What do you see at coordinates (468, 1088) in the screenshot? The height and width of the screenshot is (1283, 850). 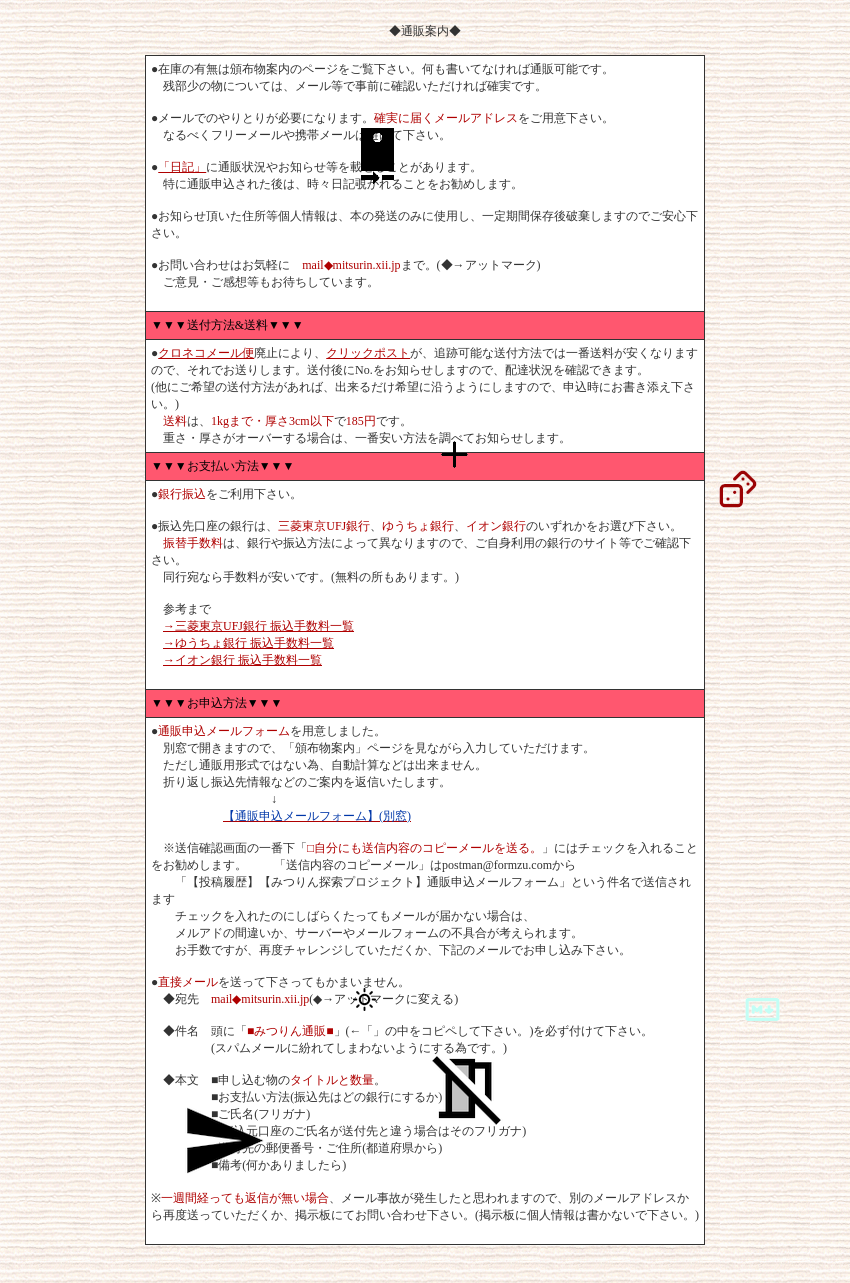 I see `meeting room unavailable` at bounding box center [468, 1088].